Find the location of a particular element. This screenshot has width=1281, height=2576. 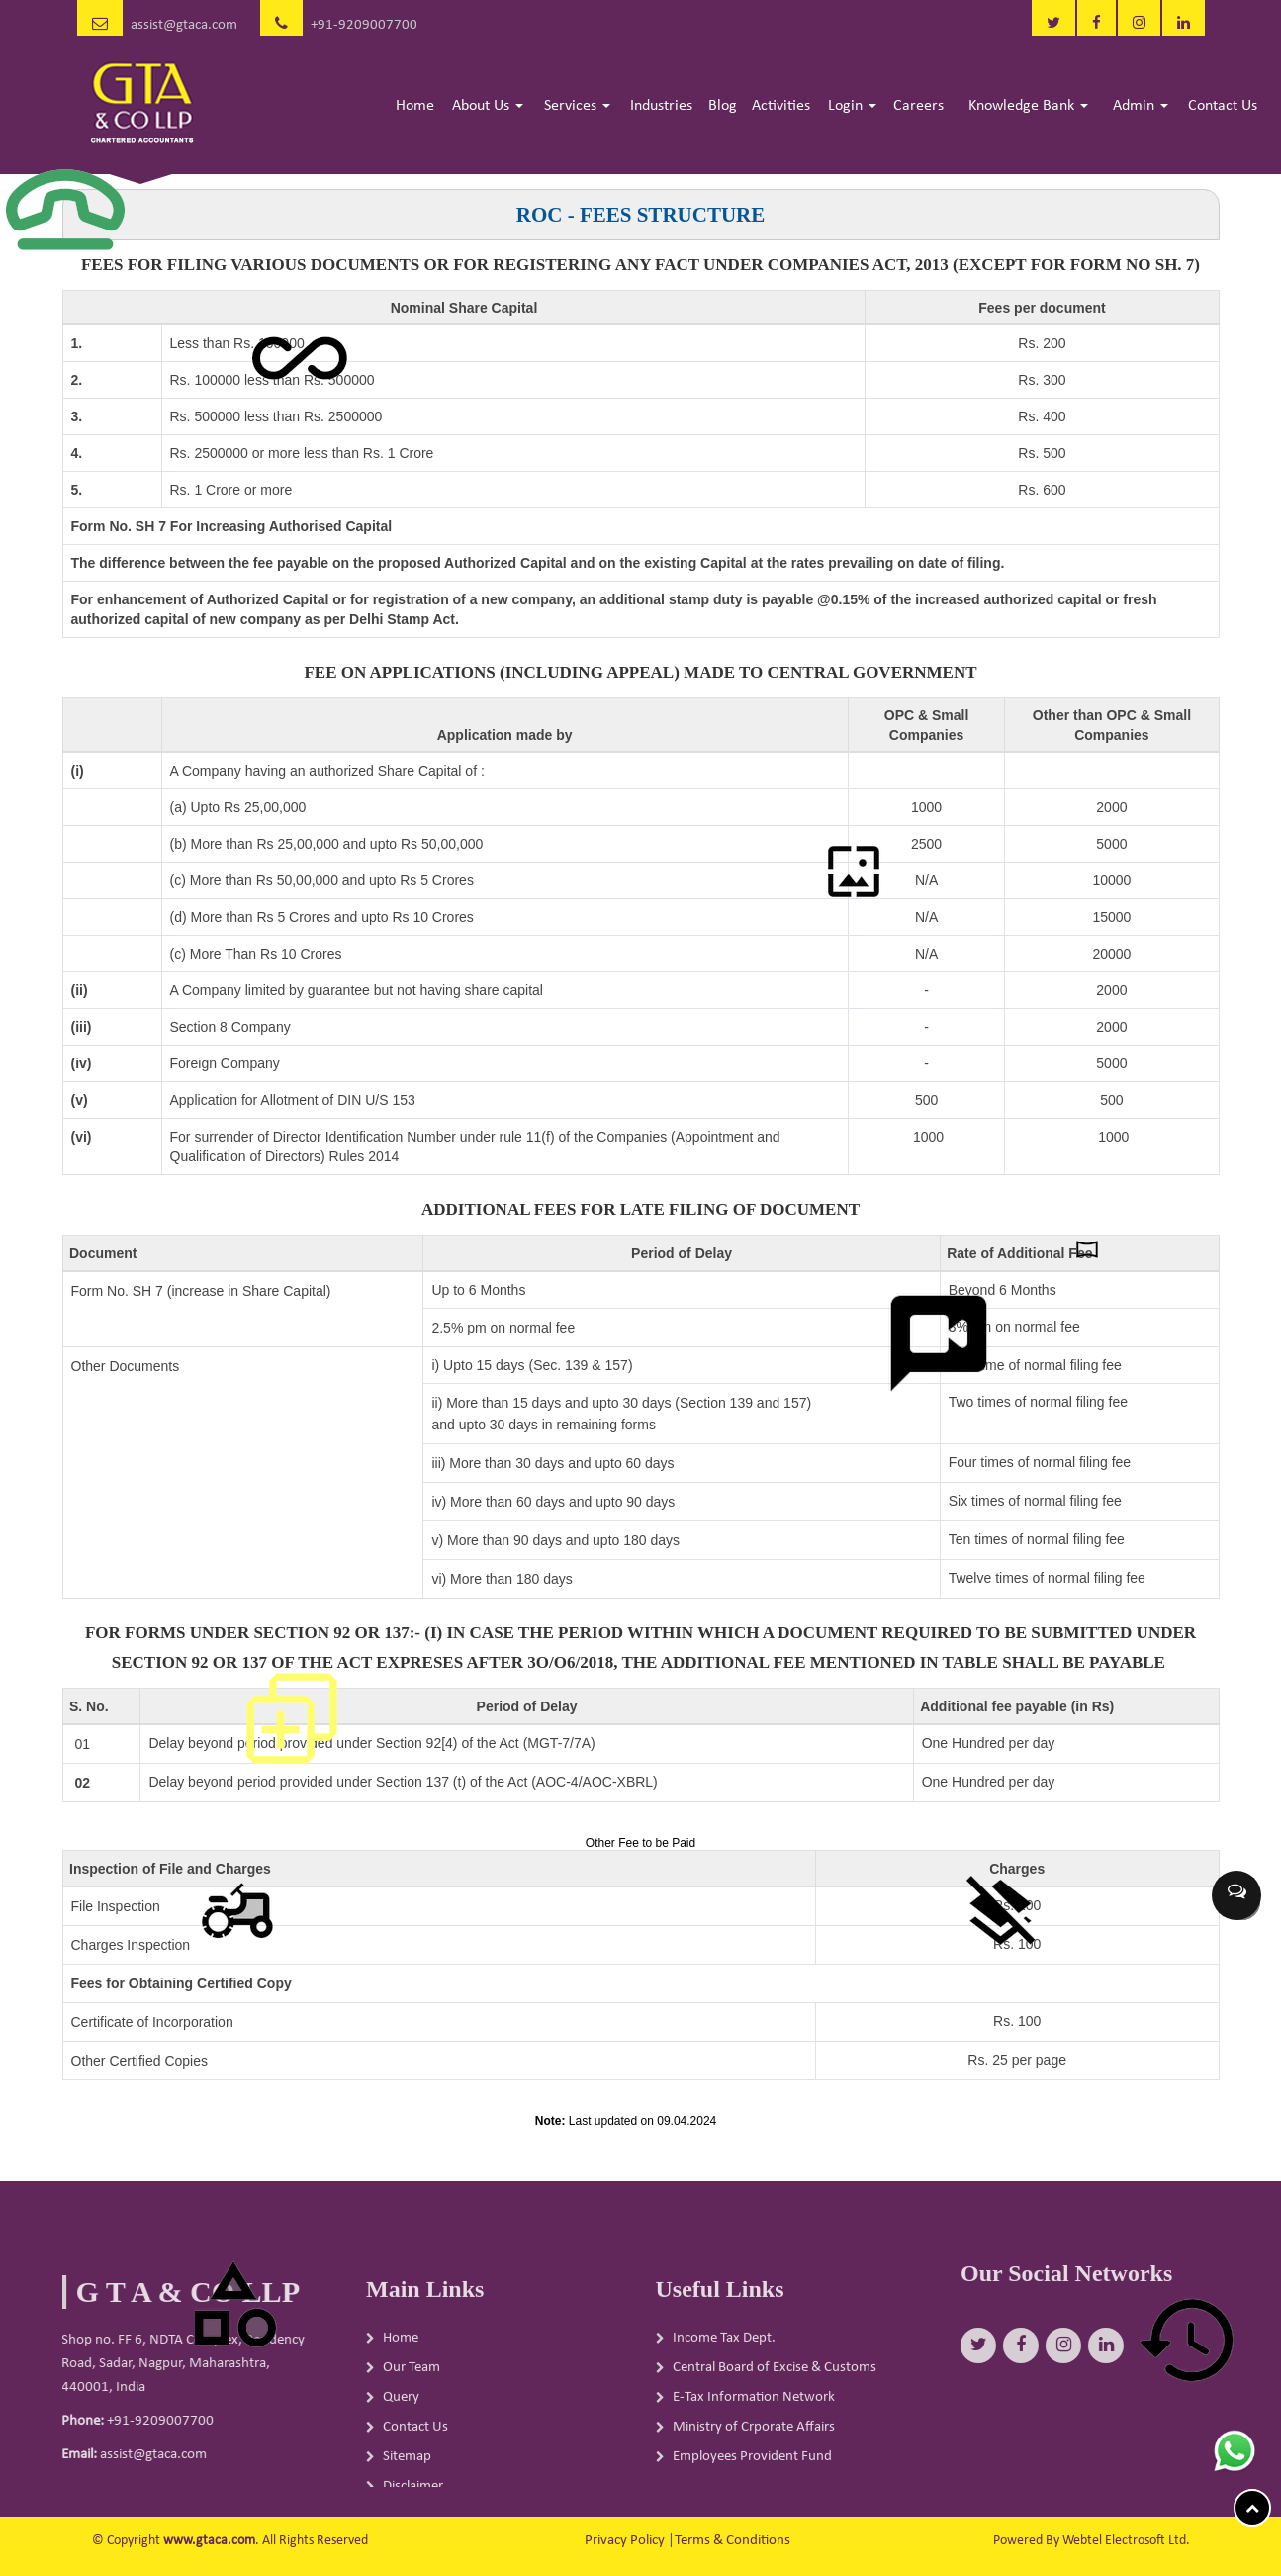

clear all map layers is located at coordinates (1000, 1913).